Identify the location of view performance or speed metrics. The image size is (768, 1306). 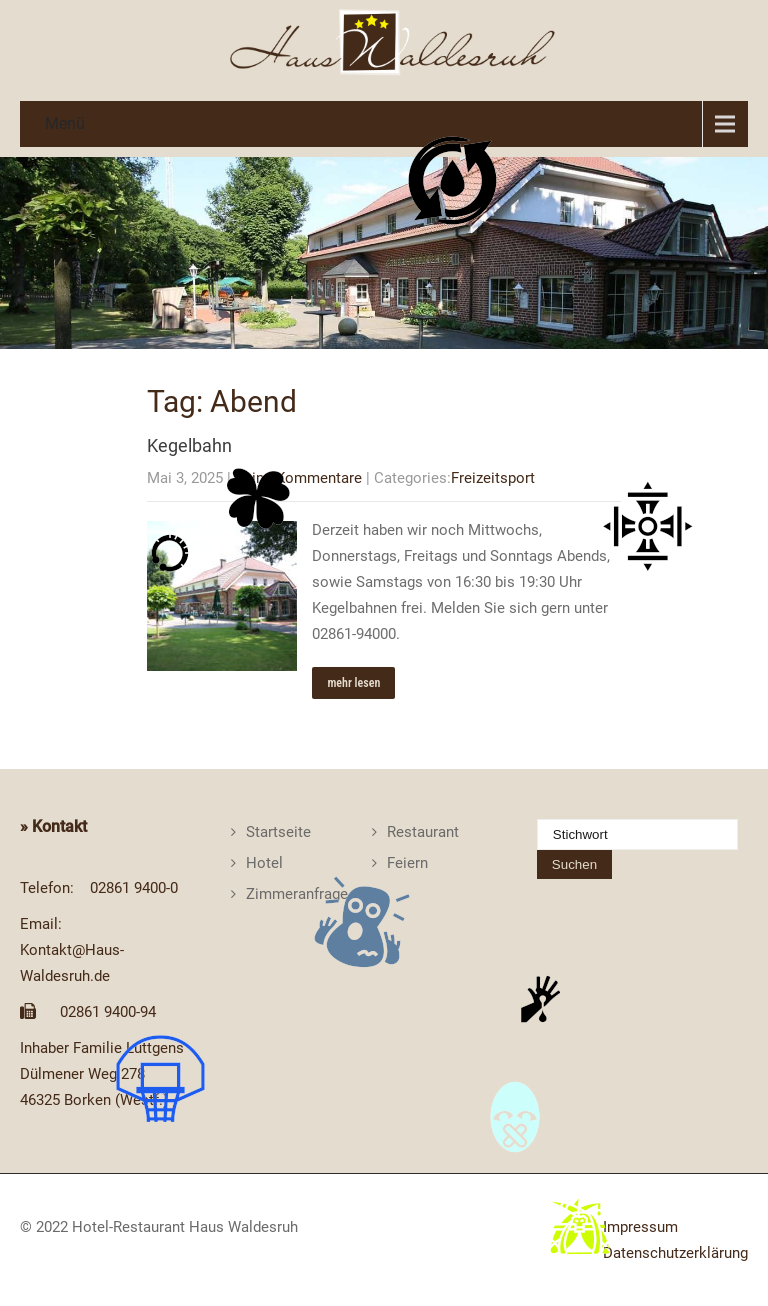
(170, 553).